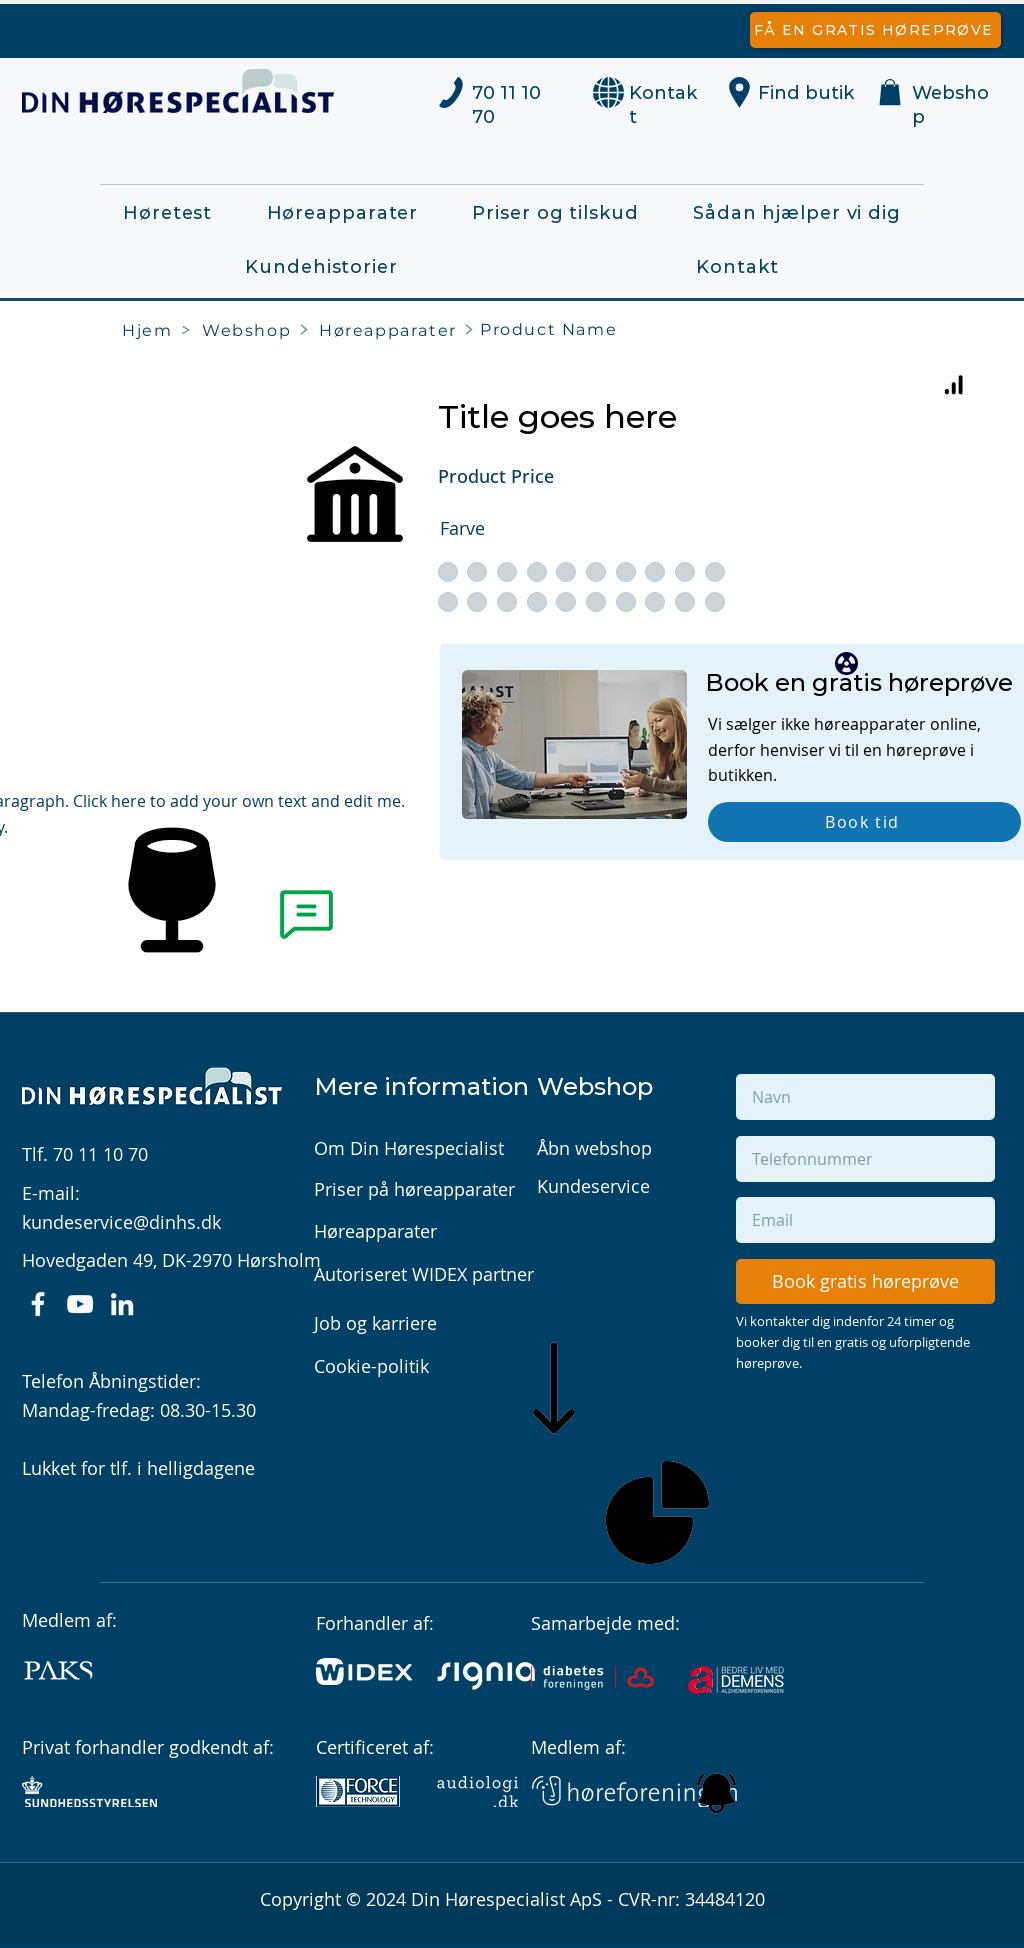 This screenshot has height=1948, width=1024. Describe the element at coordinates (355, 494) in the screenshot. I see `access library or archives` at that location.